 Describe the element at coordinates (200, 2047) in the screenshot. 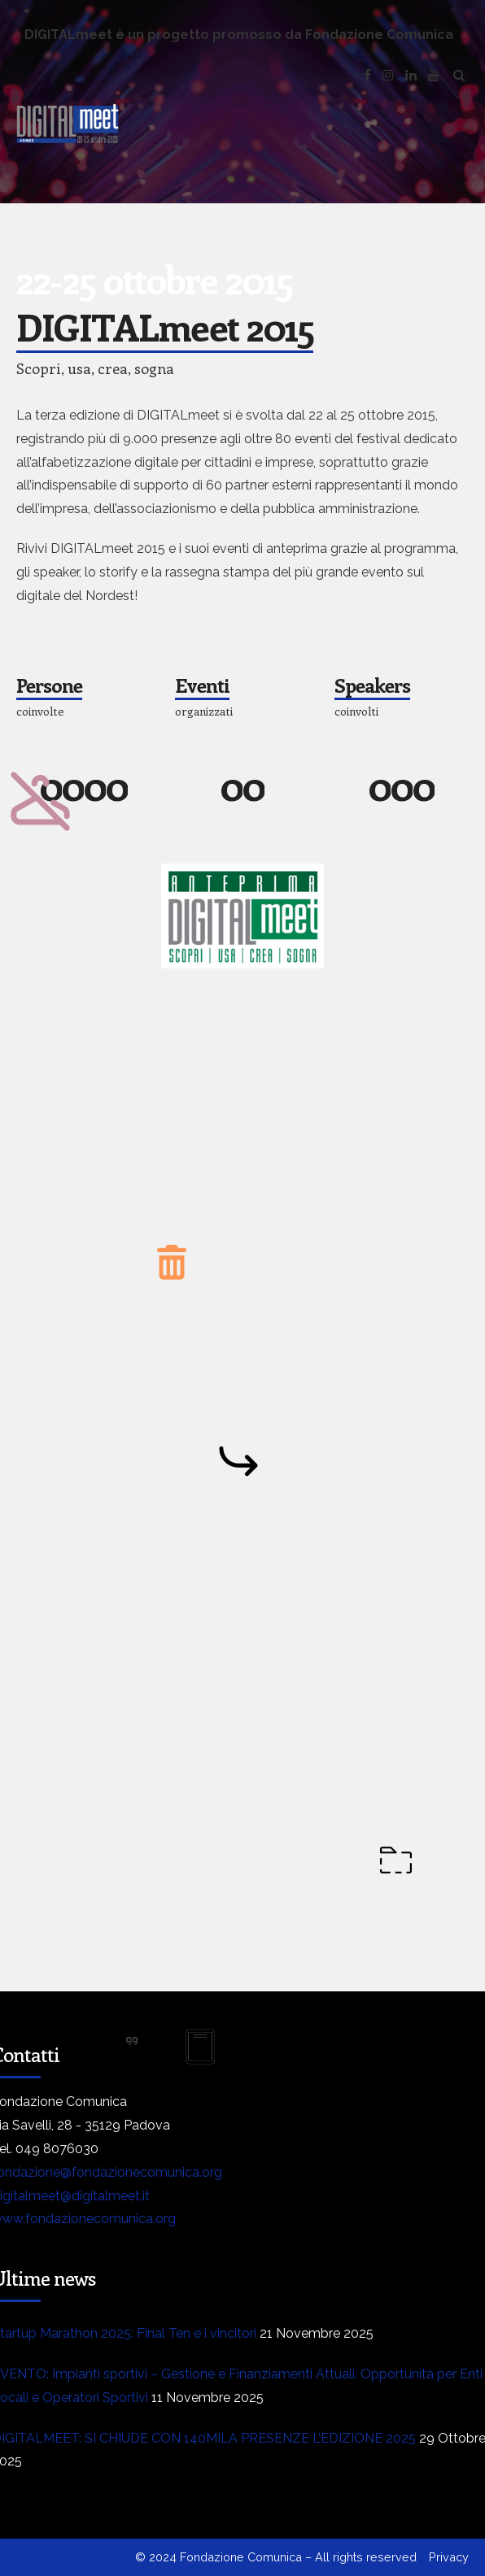

I see `tablet device with top speaker` at that location.